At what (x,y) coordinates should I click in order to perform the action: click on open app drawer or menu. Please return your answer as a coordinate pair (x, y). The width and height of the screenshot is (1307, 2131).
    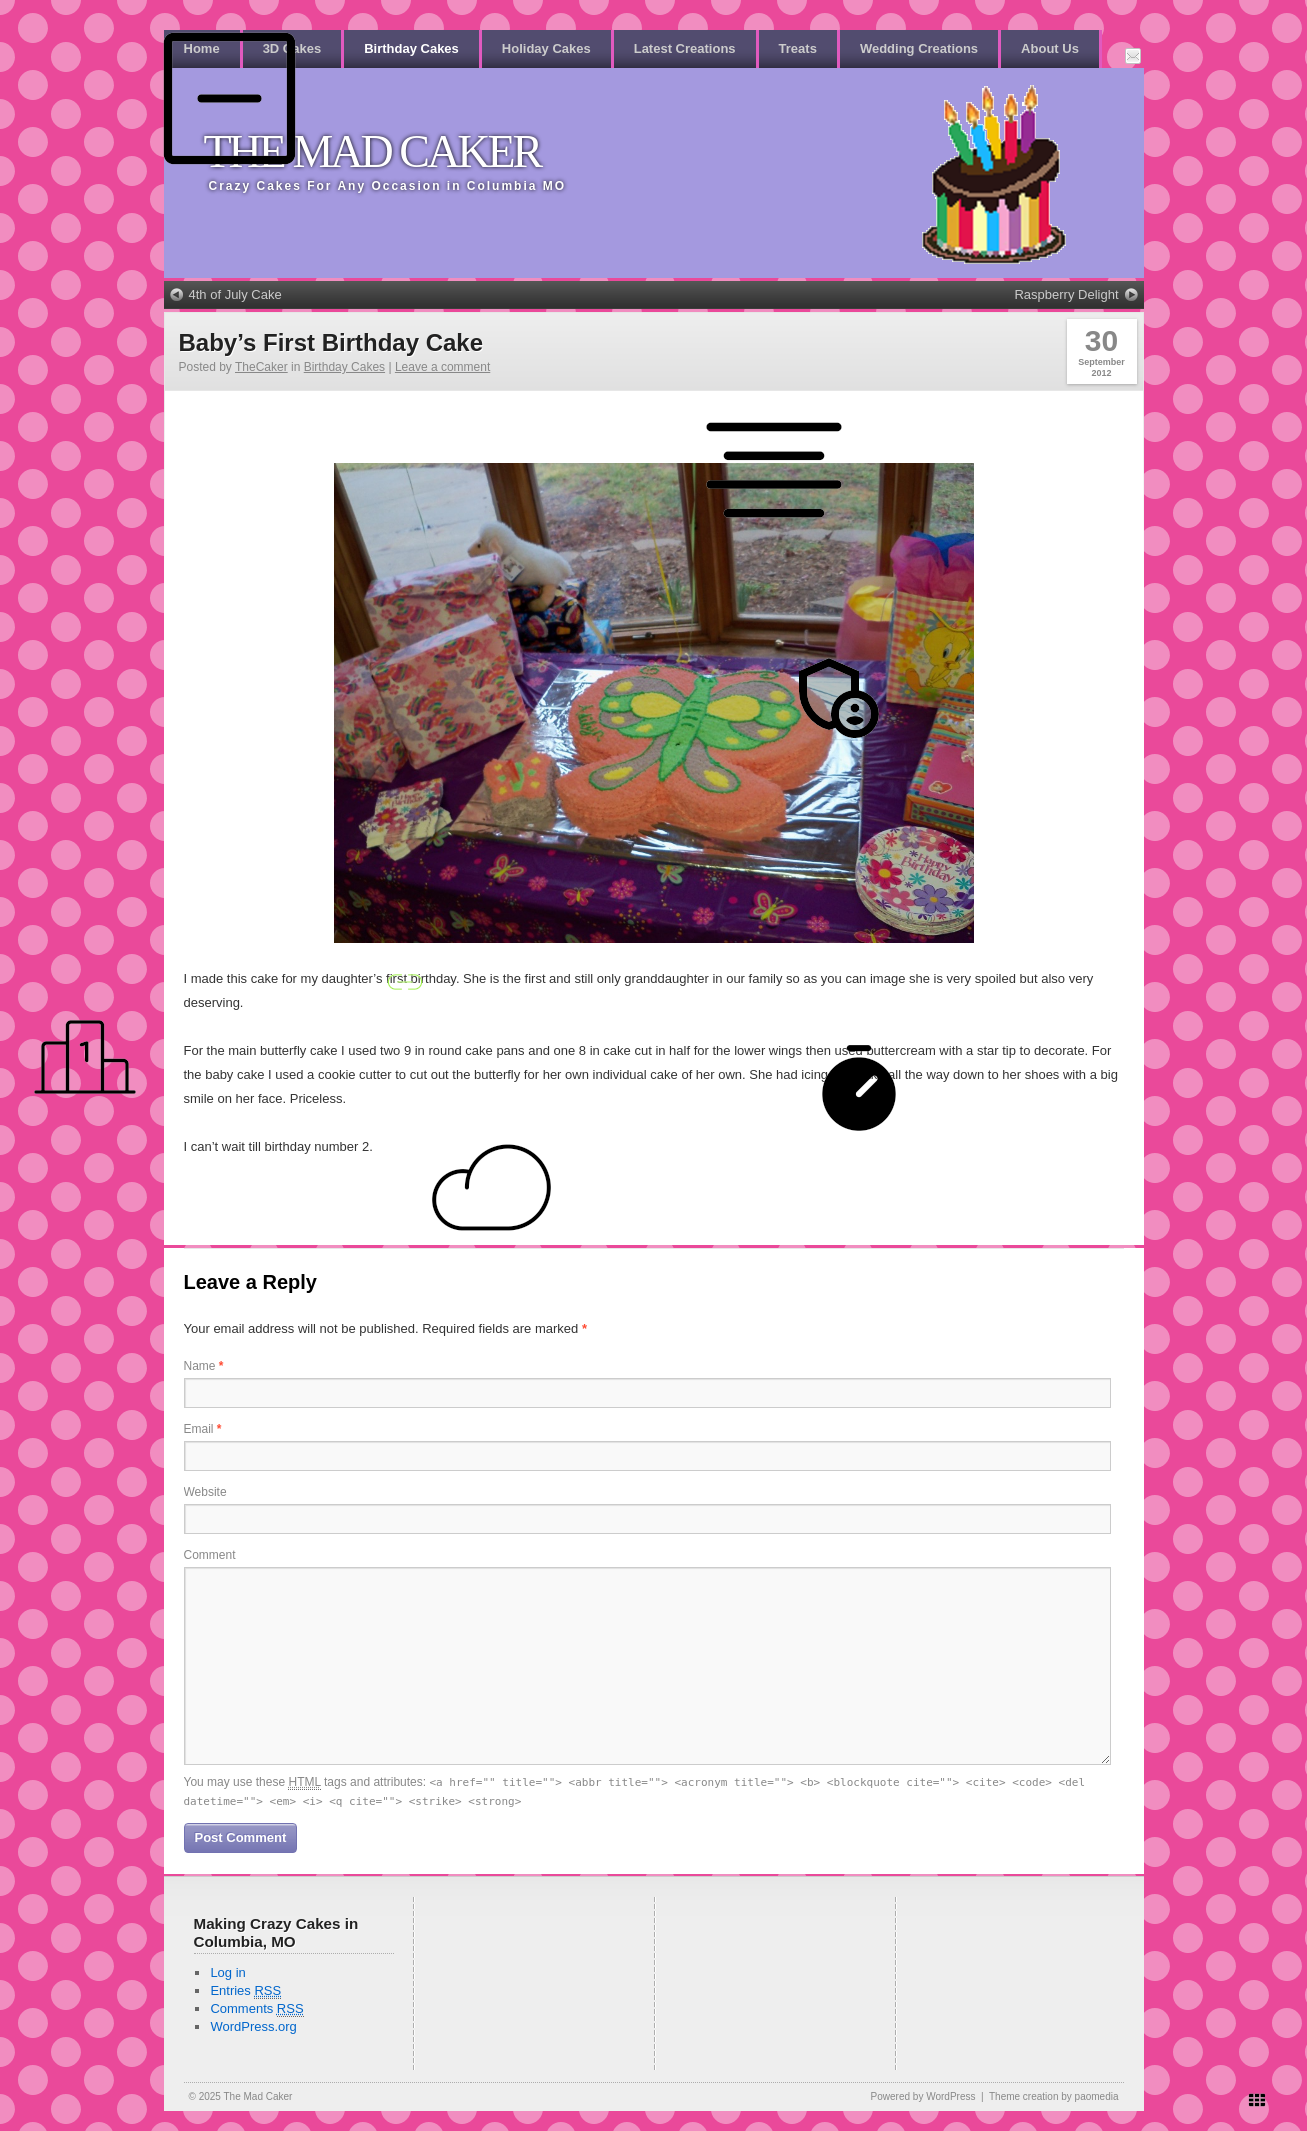
    Looking at the image, I should click on (1257, 2100).